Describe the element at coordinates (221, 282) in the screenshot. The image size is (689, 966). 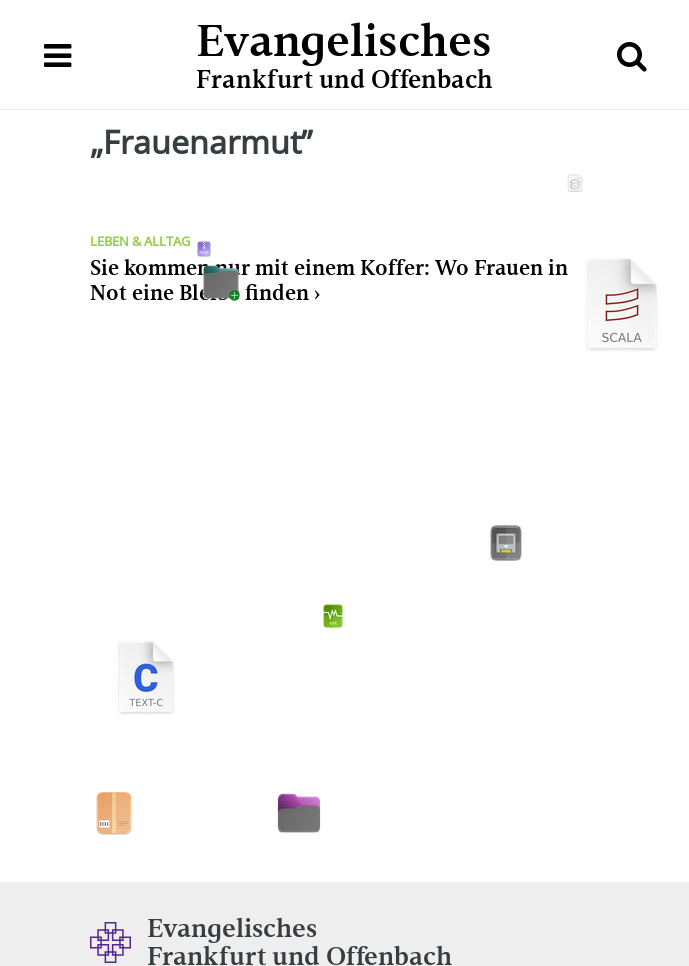
I see `create a new folder` at that location.